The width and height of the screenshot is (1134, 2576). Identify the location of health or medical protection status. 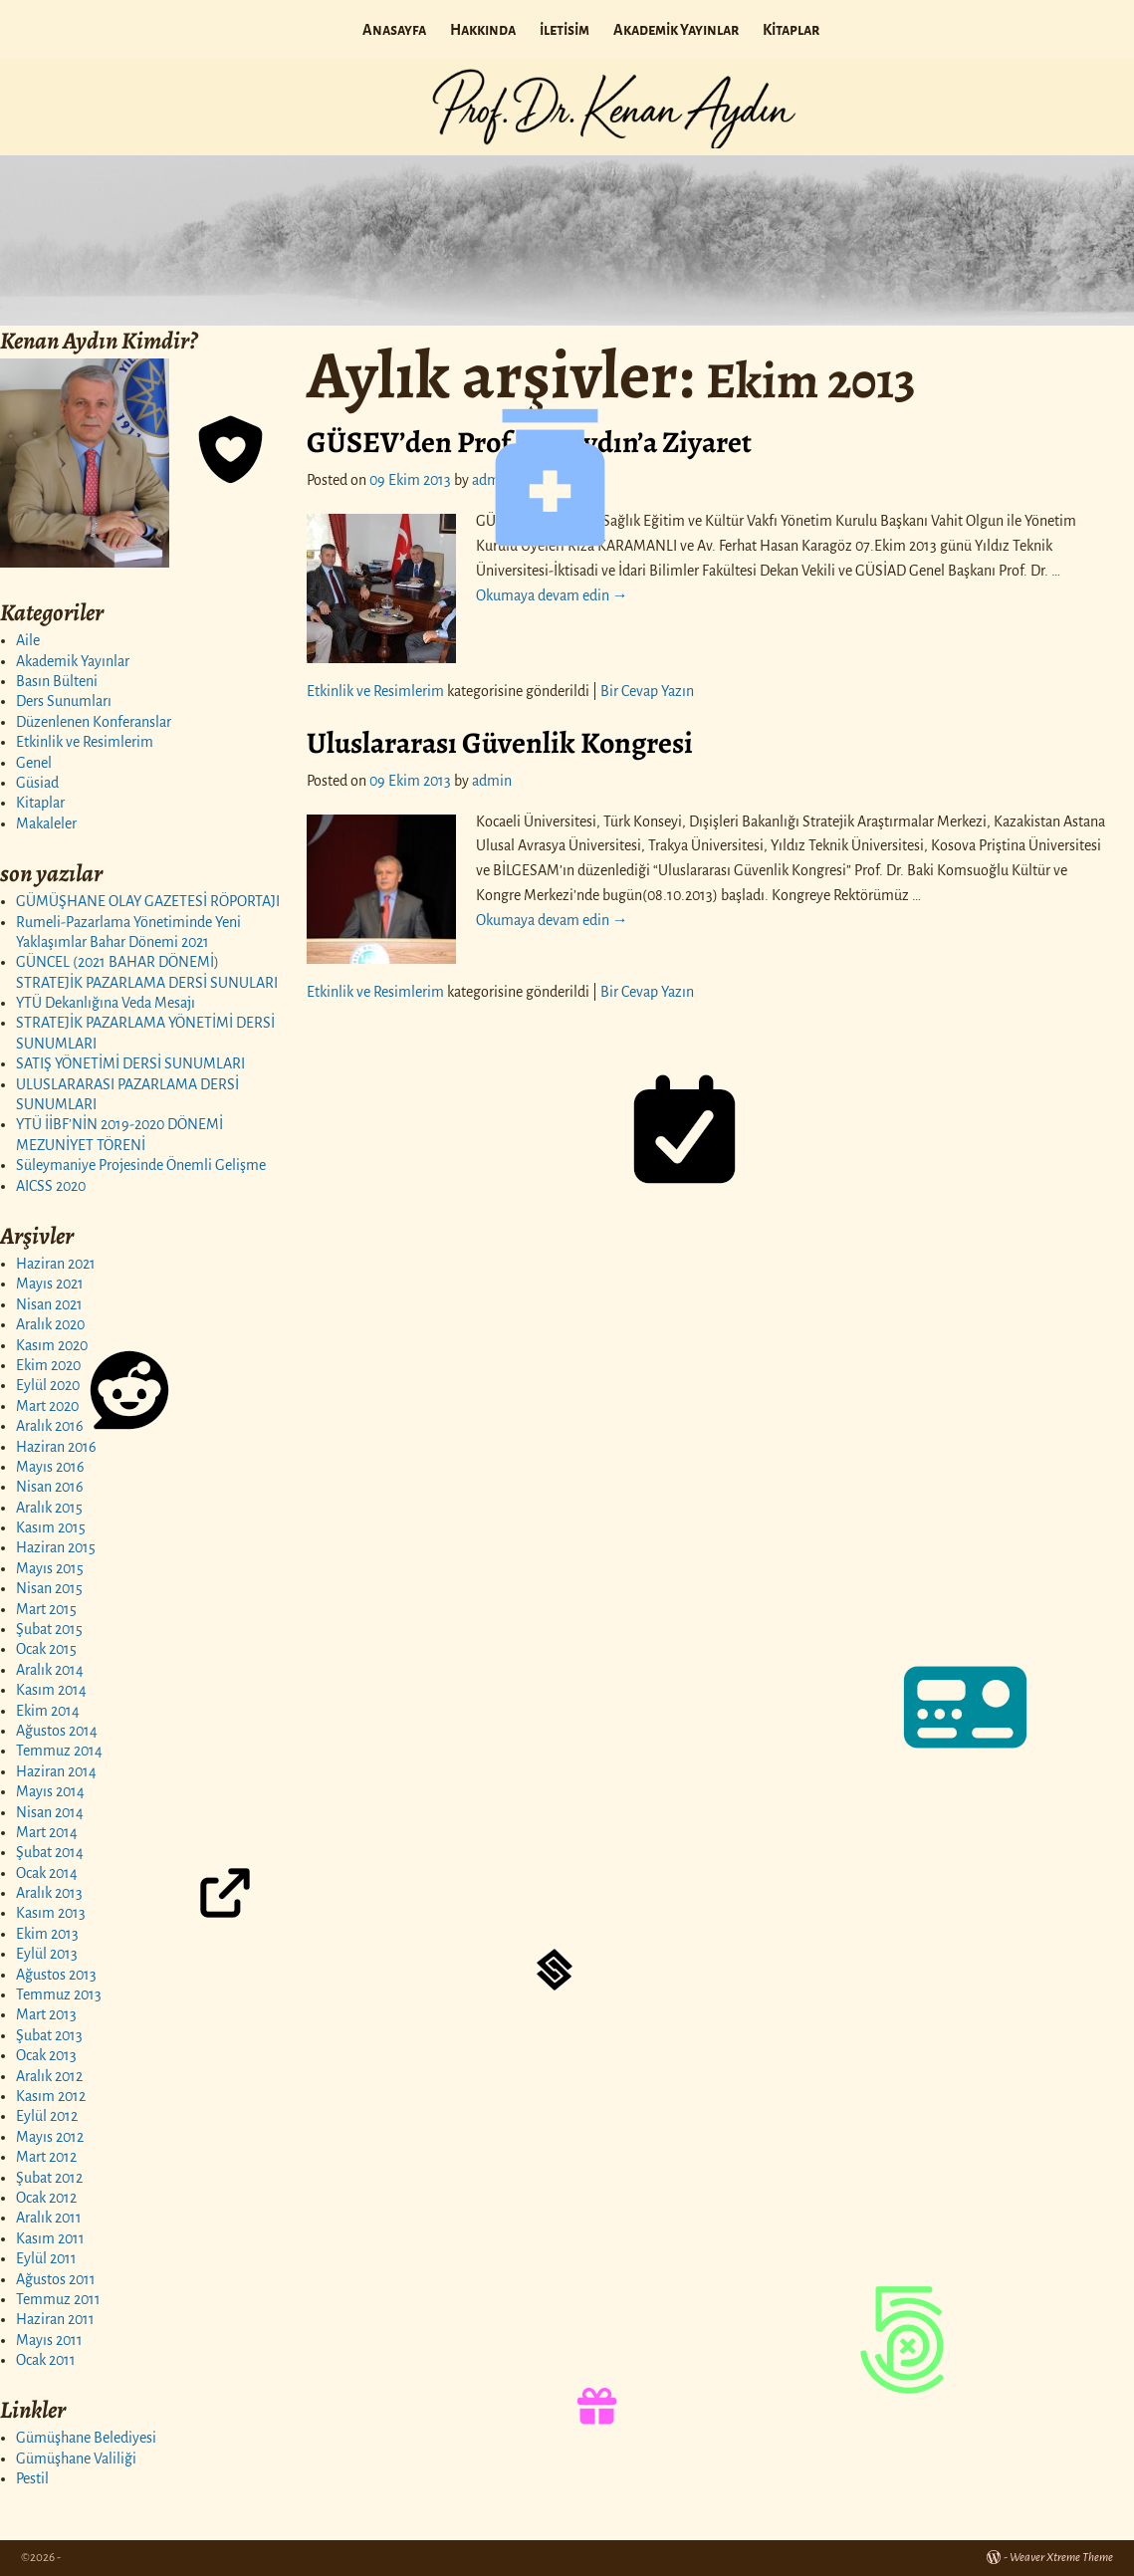
(230, 449).